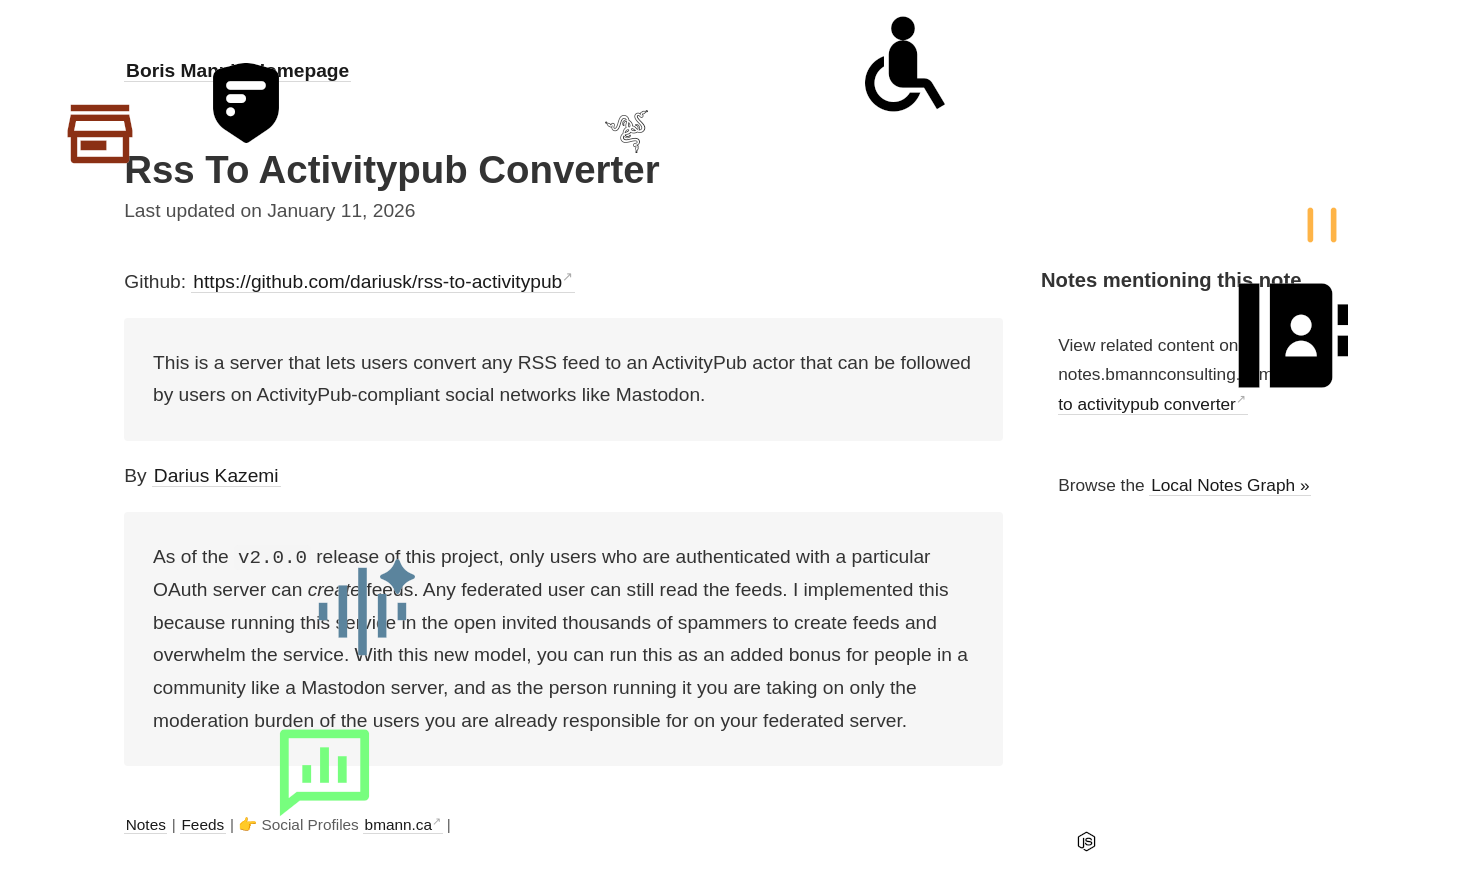 This screenshot has width=1458, height=891. Describe the element at coordinates (100, 134) in the screenshot. I see `browse or open the store` at that location.